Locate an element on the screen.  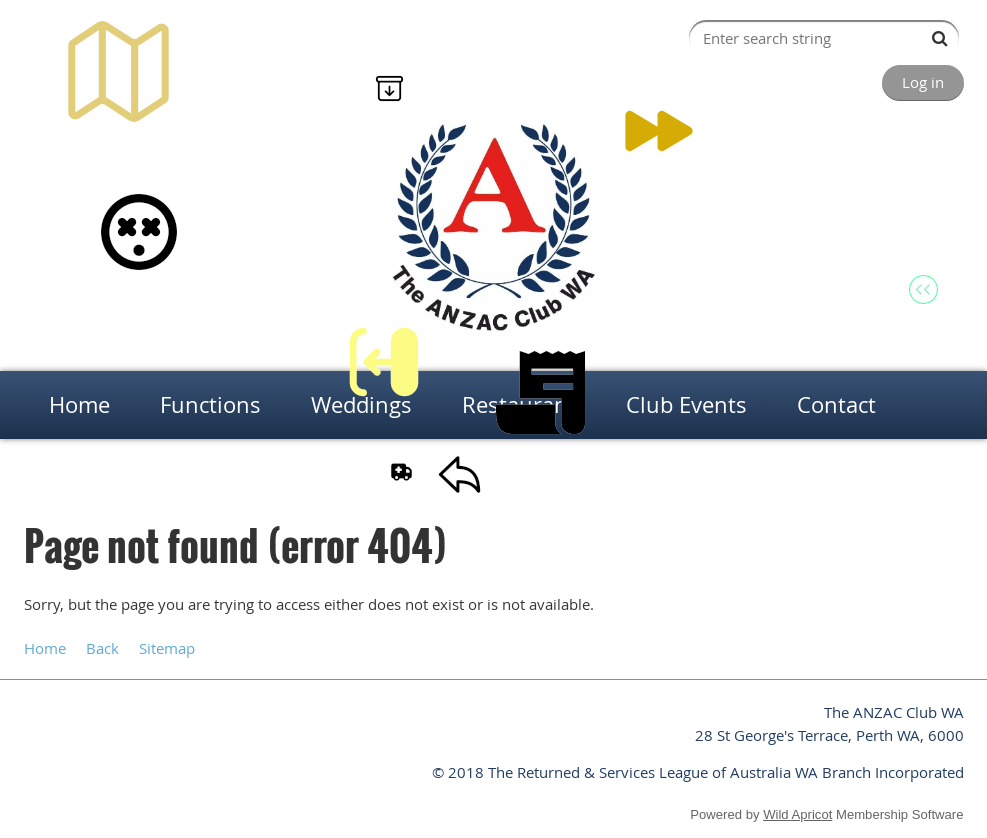
skip to the next track is located at coordinates (659, 131).